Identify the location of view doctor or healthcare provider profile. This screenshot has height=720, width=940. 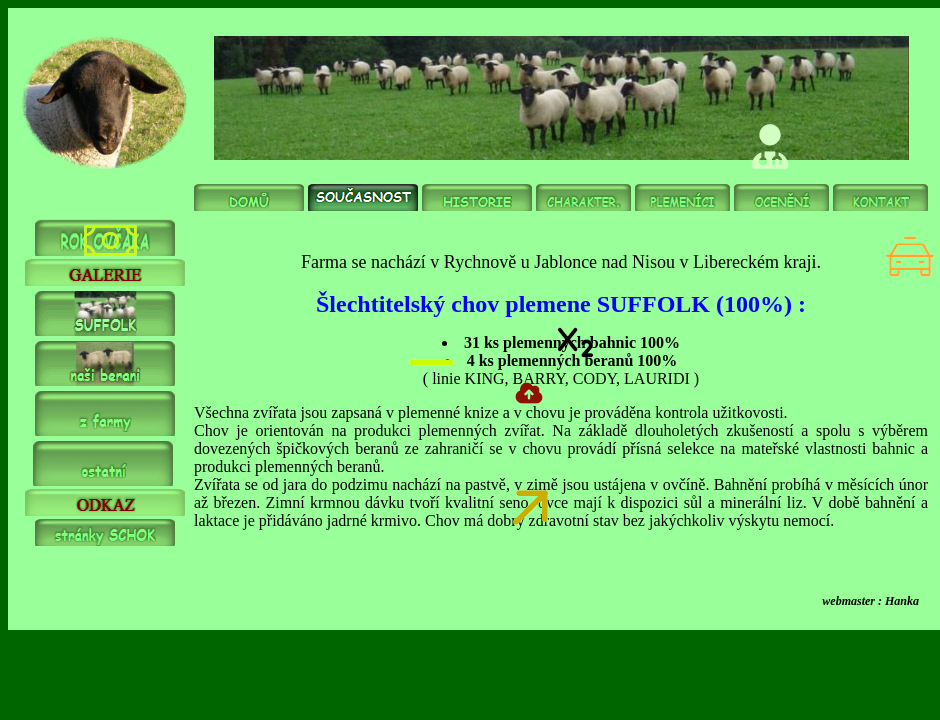
(770, 146).